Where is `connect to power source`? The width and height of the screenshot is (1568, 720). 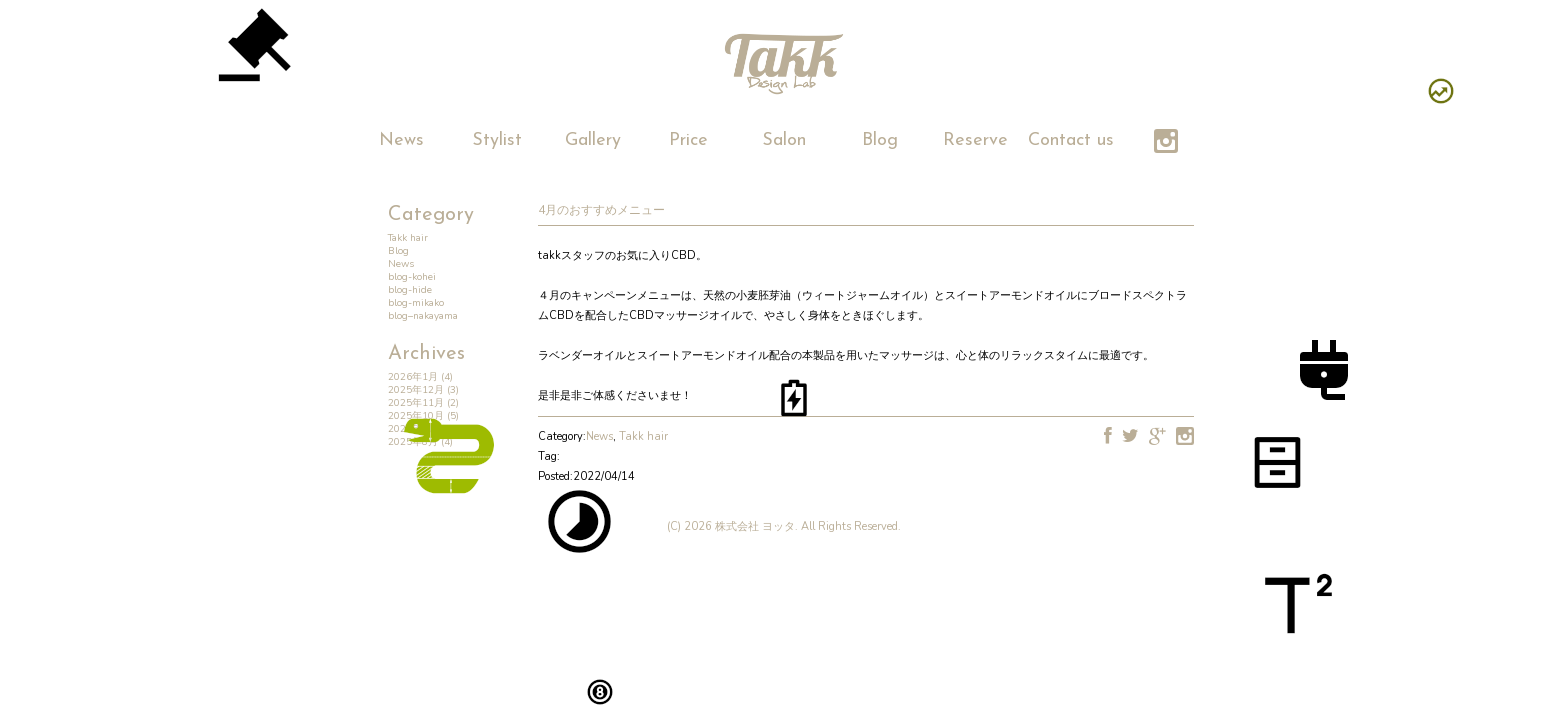 connect to power source is located at coordinates (1324, 370).